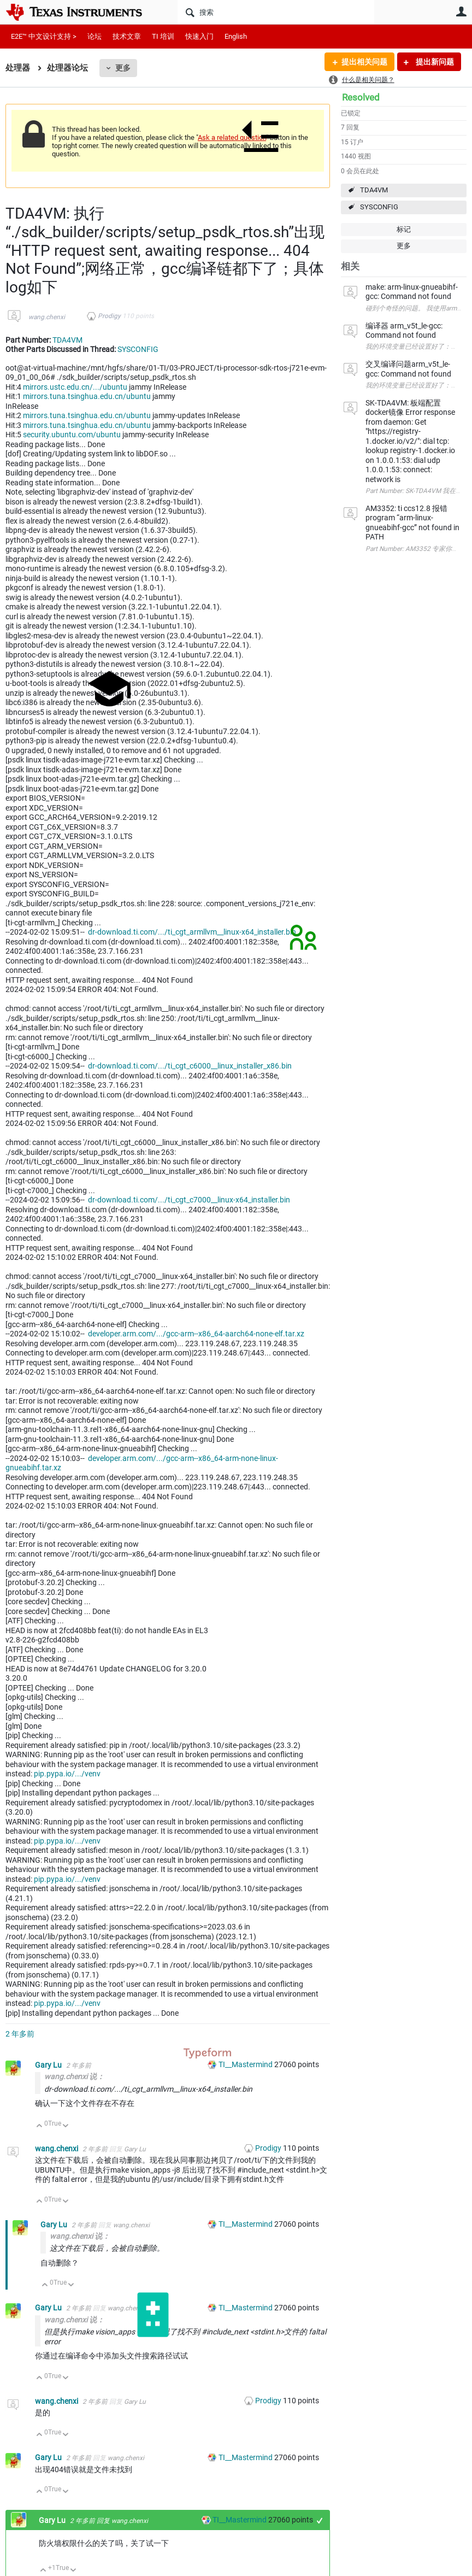 The width and height of the screenshot is (472, 2576). I want to click on view family or parent account settings, so click(303, 938).